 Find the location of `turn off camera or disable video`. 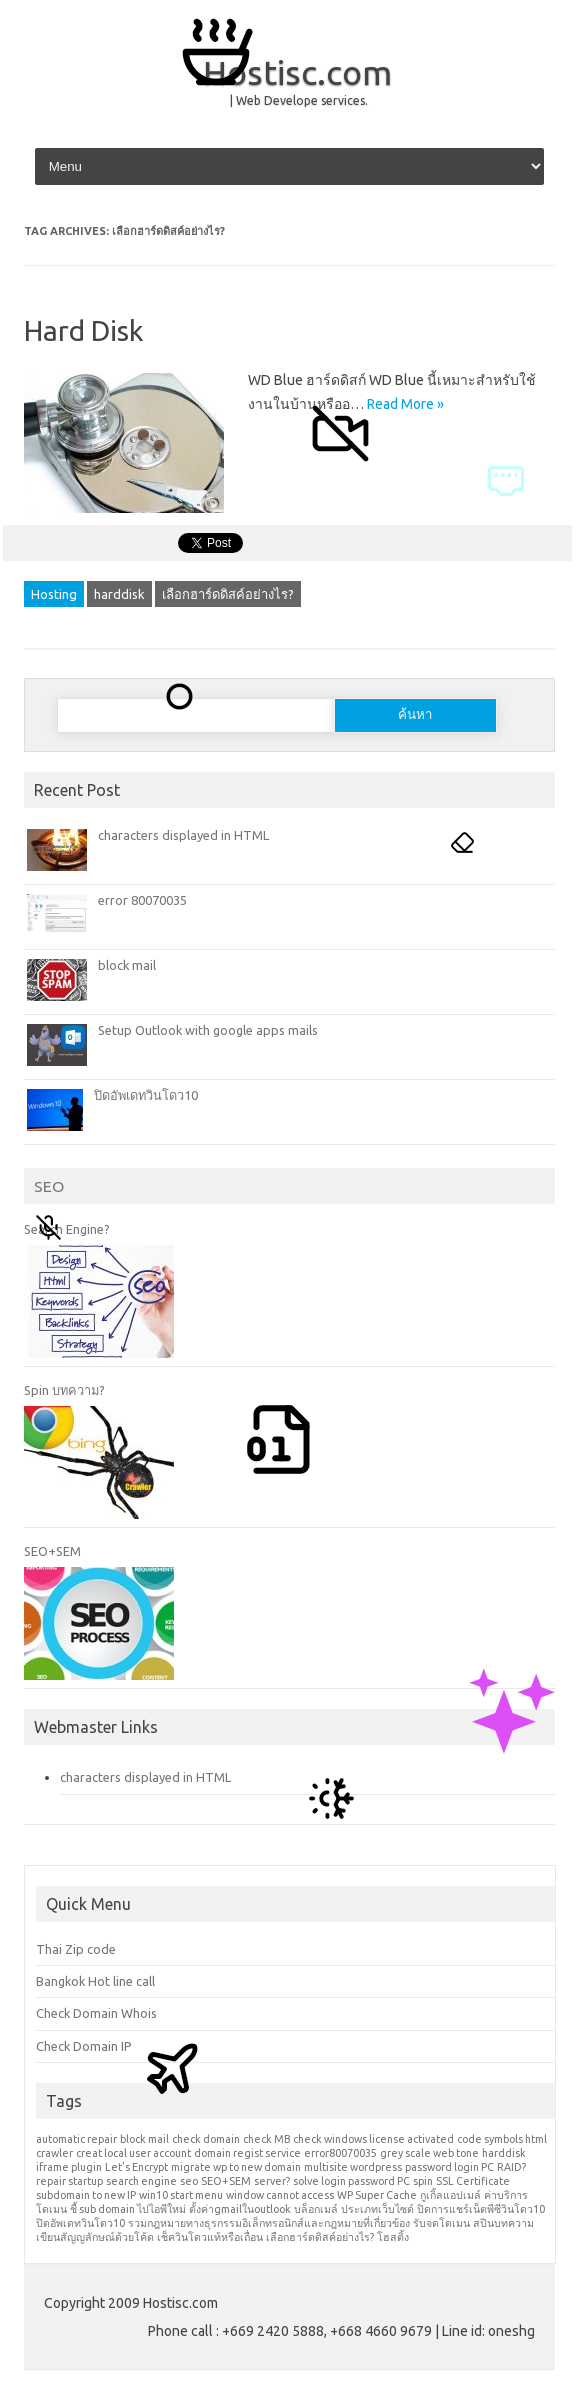

turn off camera or disable video is located at coordinates (340, 433).